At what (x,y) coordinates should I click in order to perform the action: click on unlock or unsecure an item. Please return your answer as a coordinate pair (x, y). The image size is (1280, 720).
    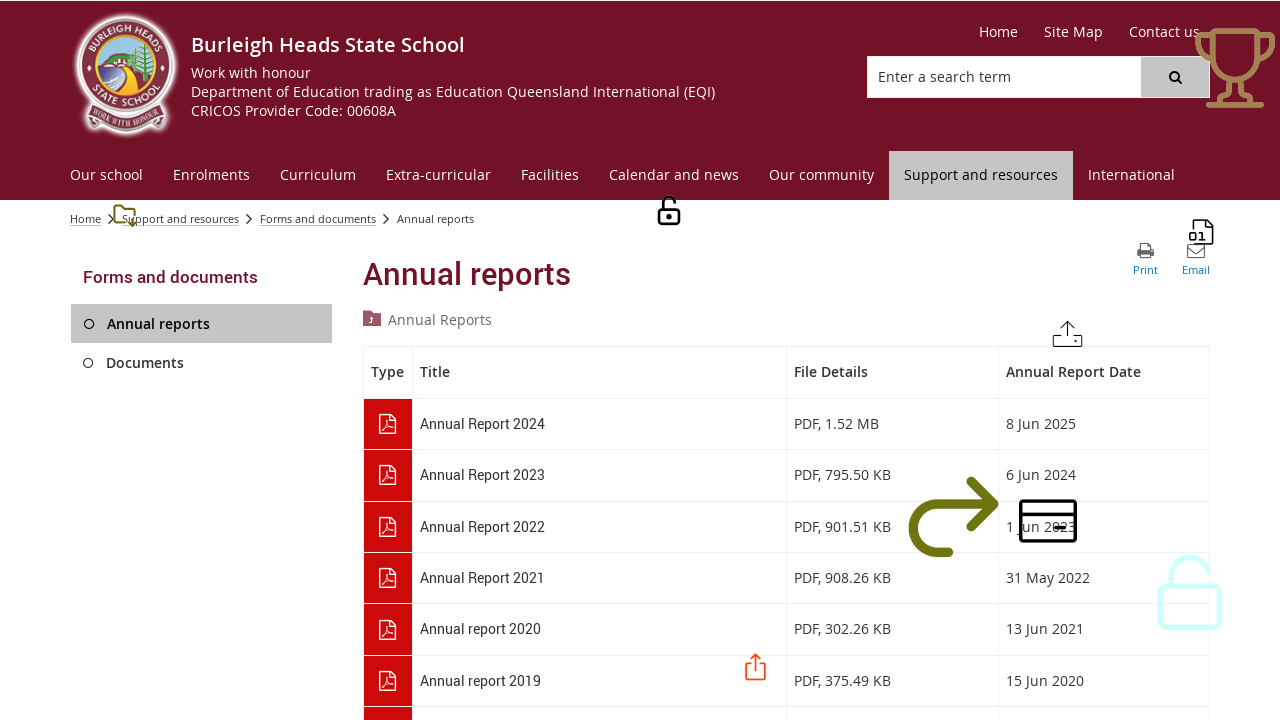
    Looking at the image, I should click on (1190, 594).